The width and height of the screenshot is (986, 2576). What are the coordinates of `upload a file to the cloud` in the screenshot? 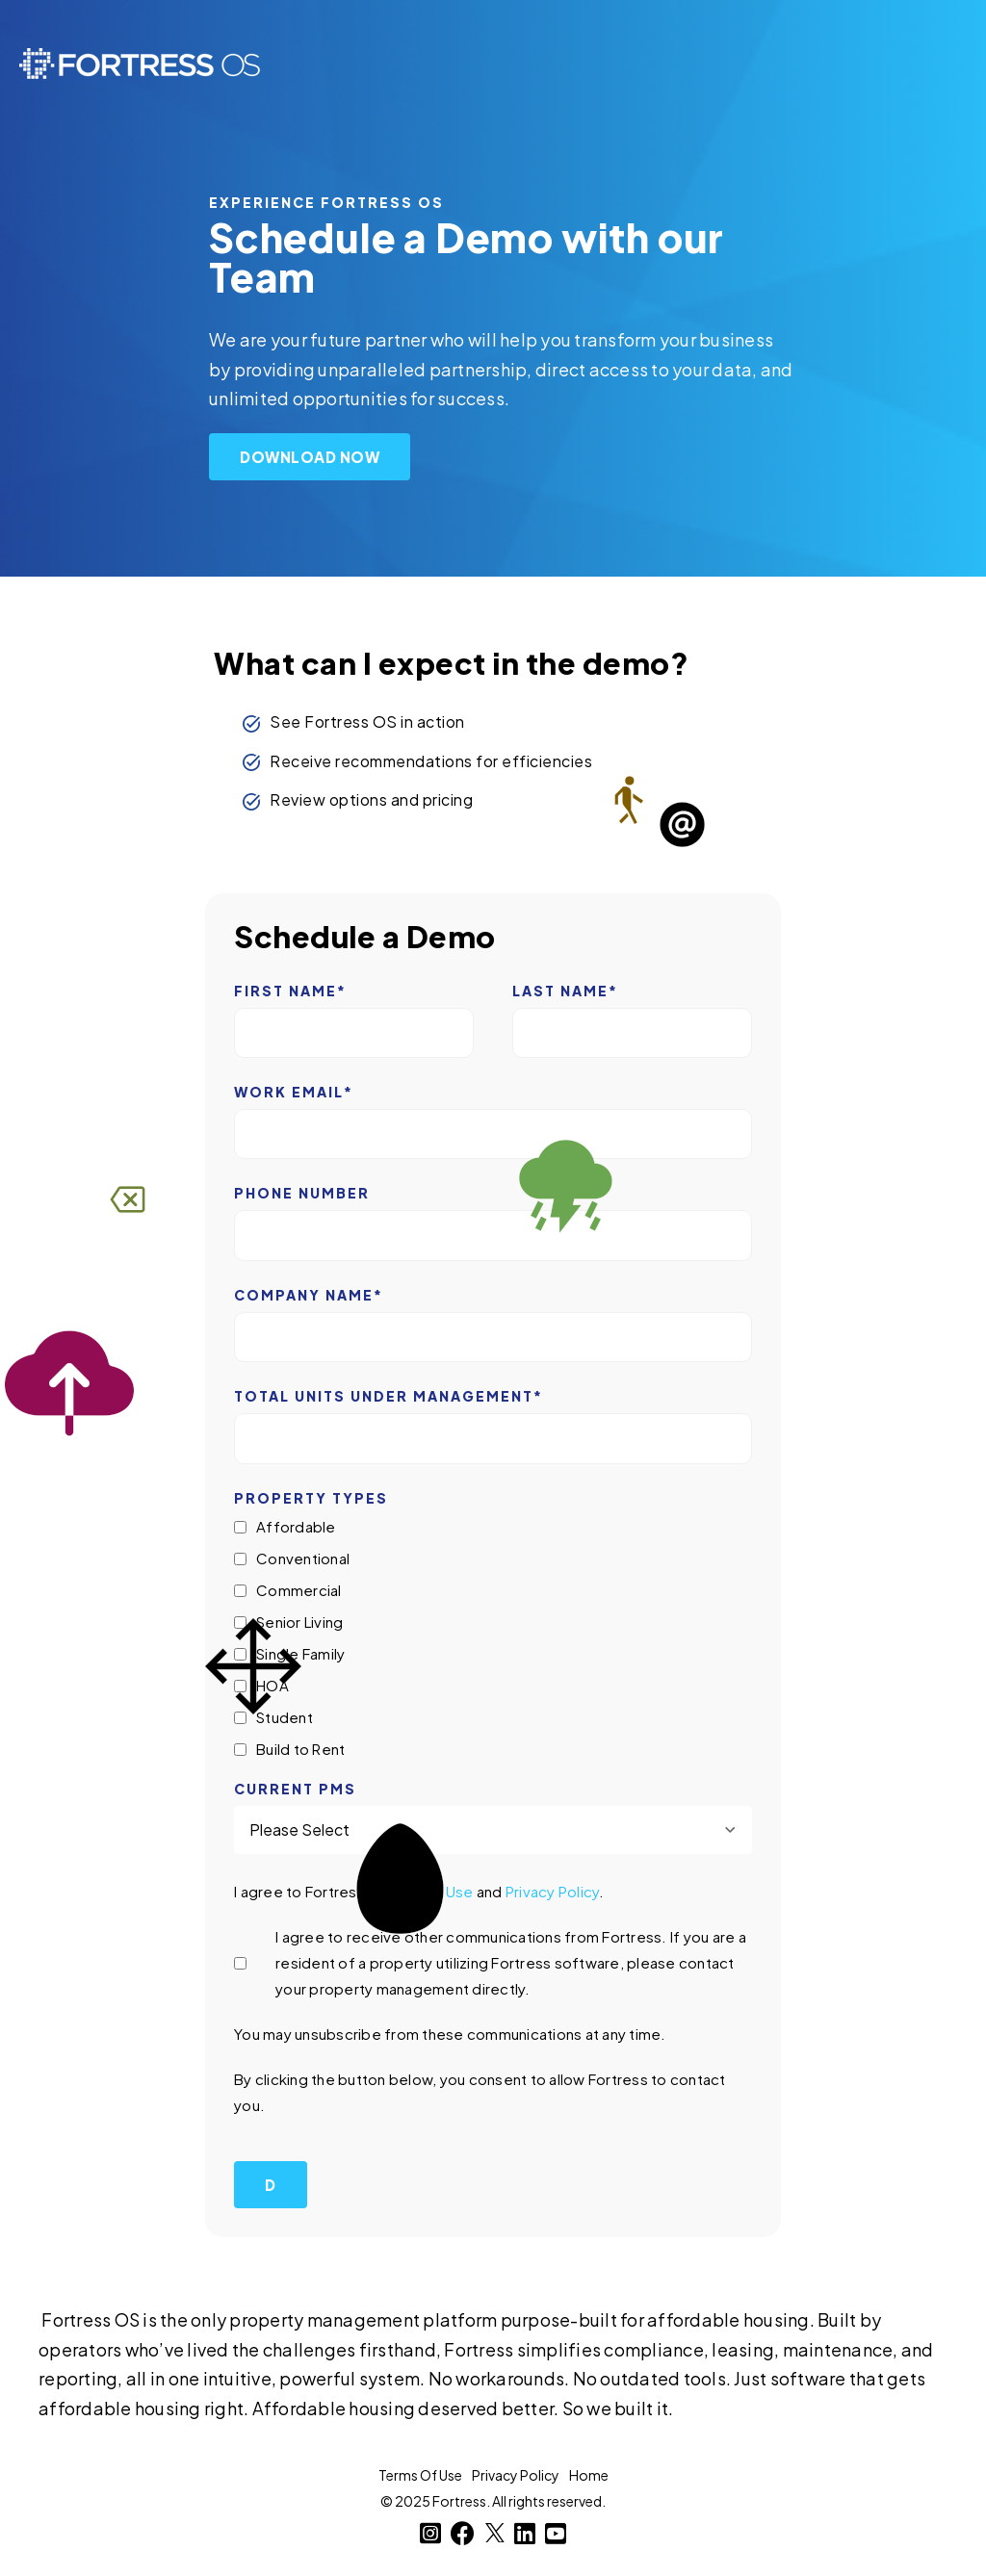 It's located at (69, 1383).